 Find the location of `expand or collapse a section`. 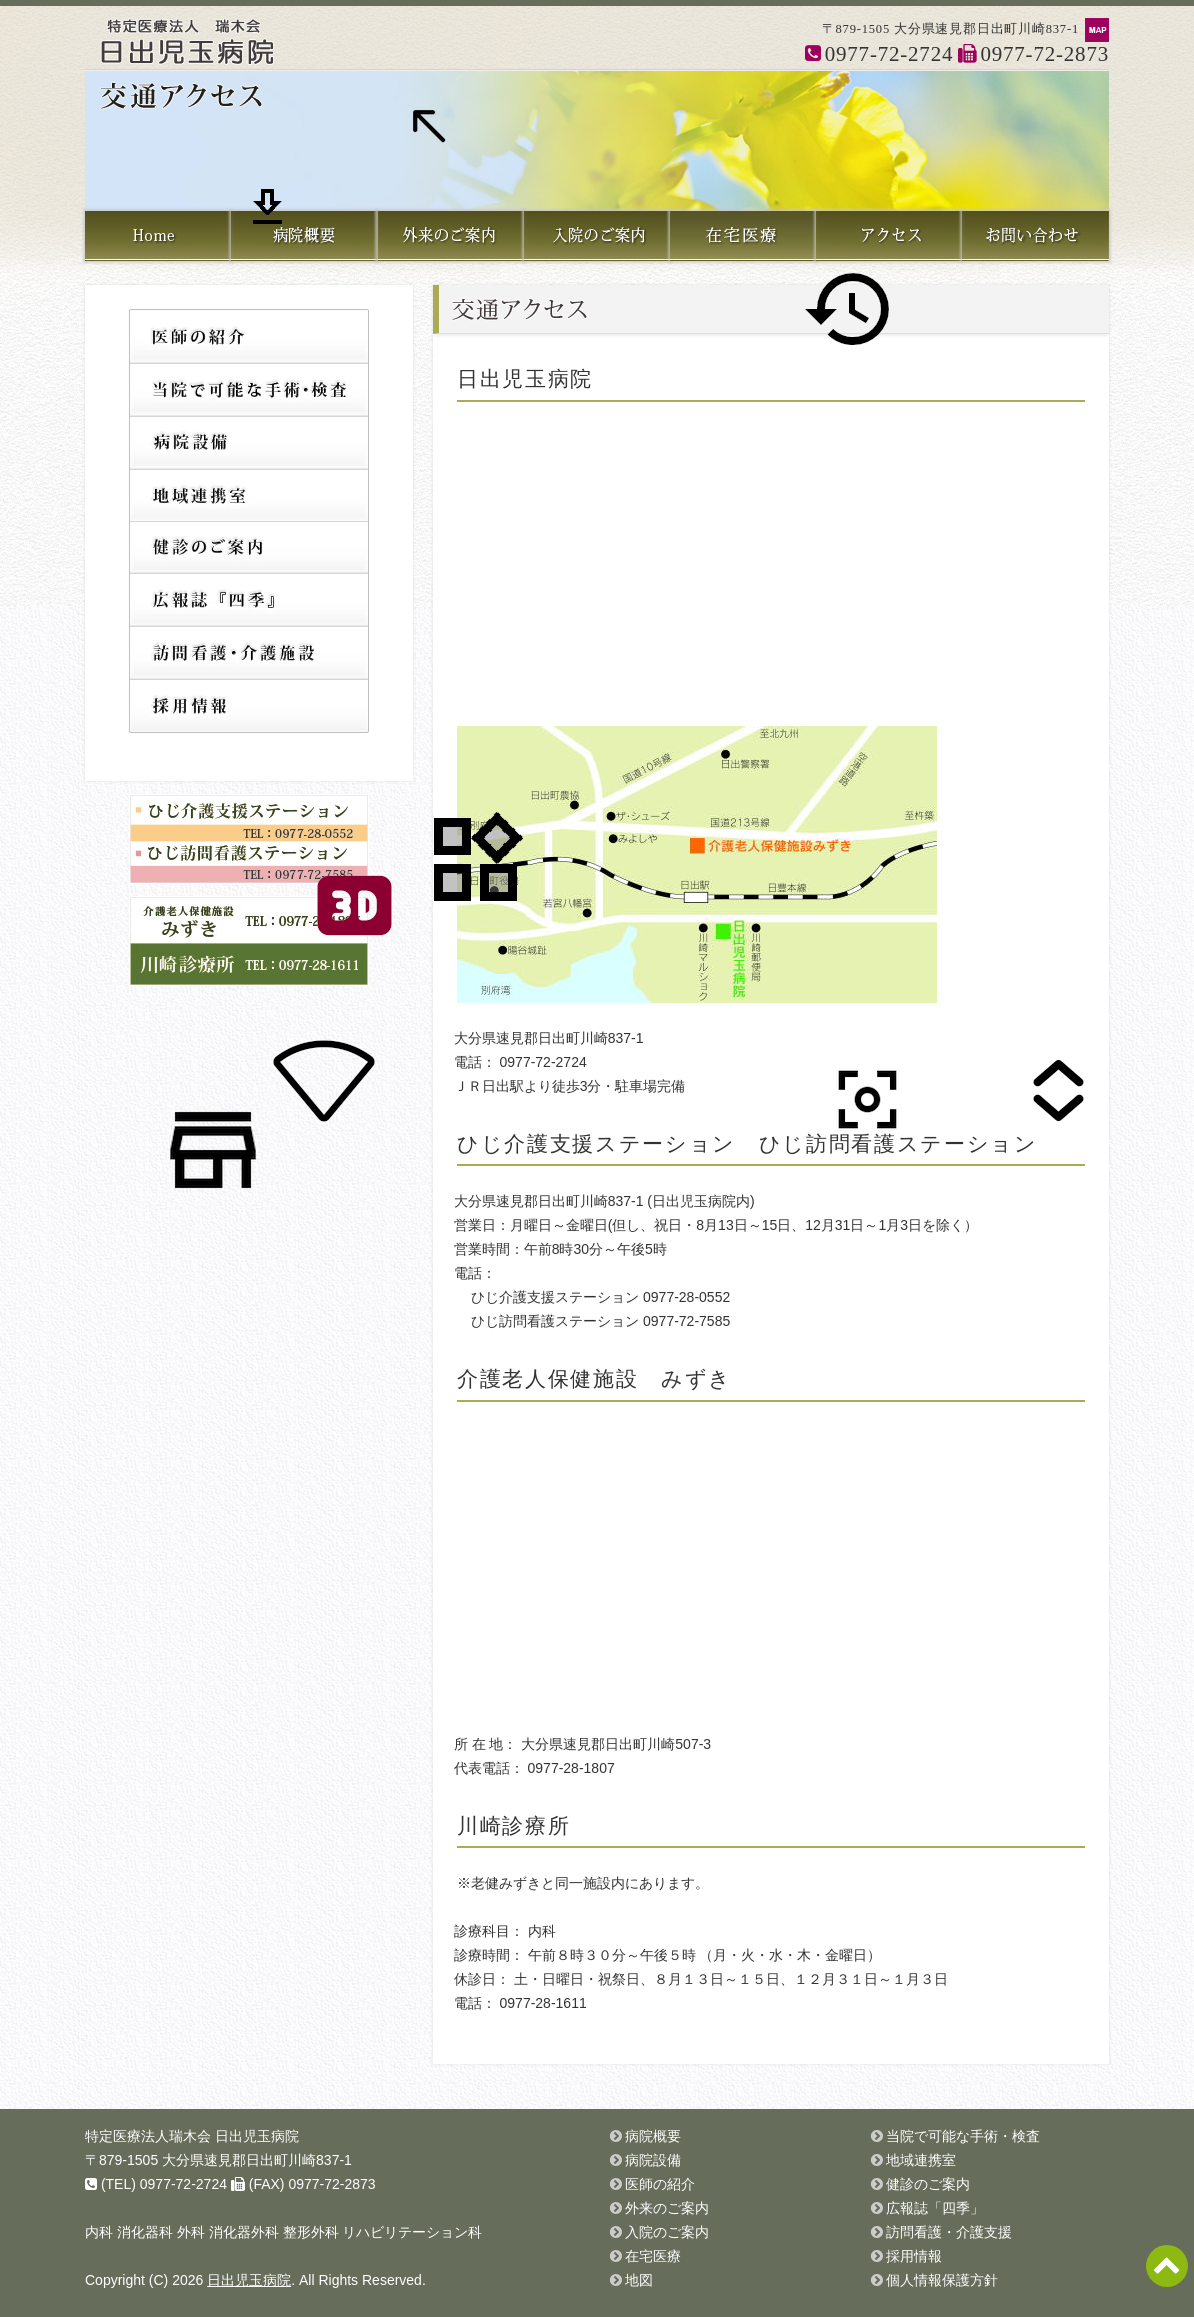

expand or collapse a section is located at coordinates (1058, 1090).